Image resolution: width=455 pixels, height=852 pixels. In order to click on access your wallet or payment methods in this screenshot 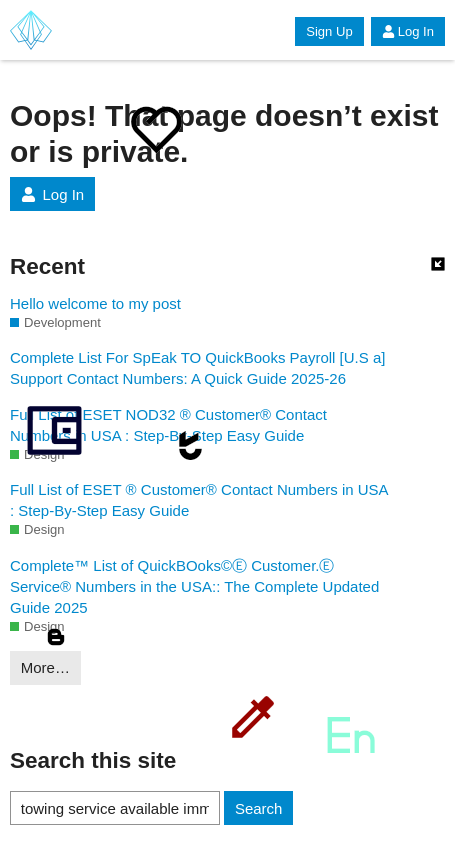, I will do `click(54, 430)`.